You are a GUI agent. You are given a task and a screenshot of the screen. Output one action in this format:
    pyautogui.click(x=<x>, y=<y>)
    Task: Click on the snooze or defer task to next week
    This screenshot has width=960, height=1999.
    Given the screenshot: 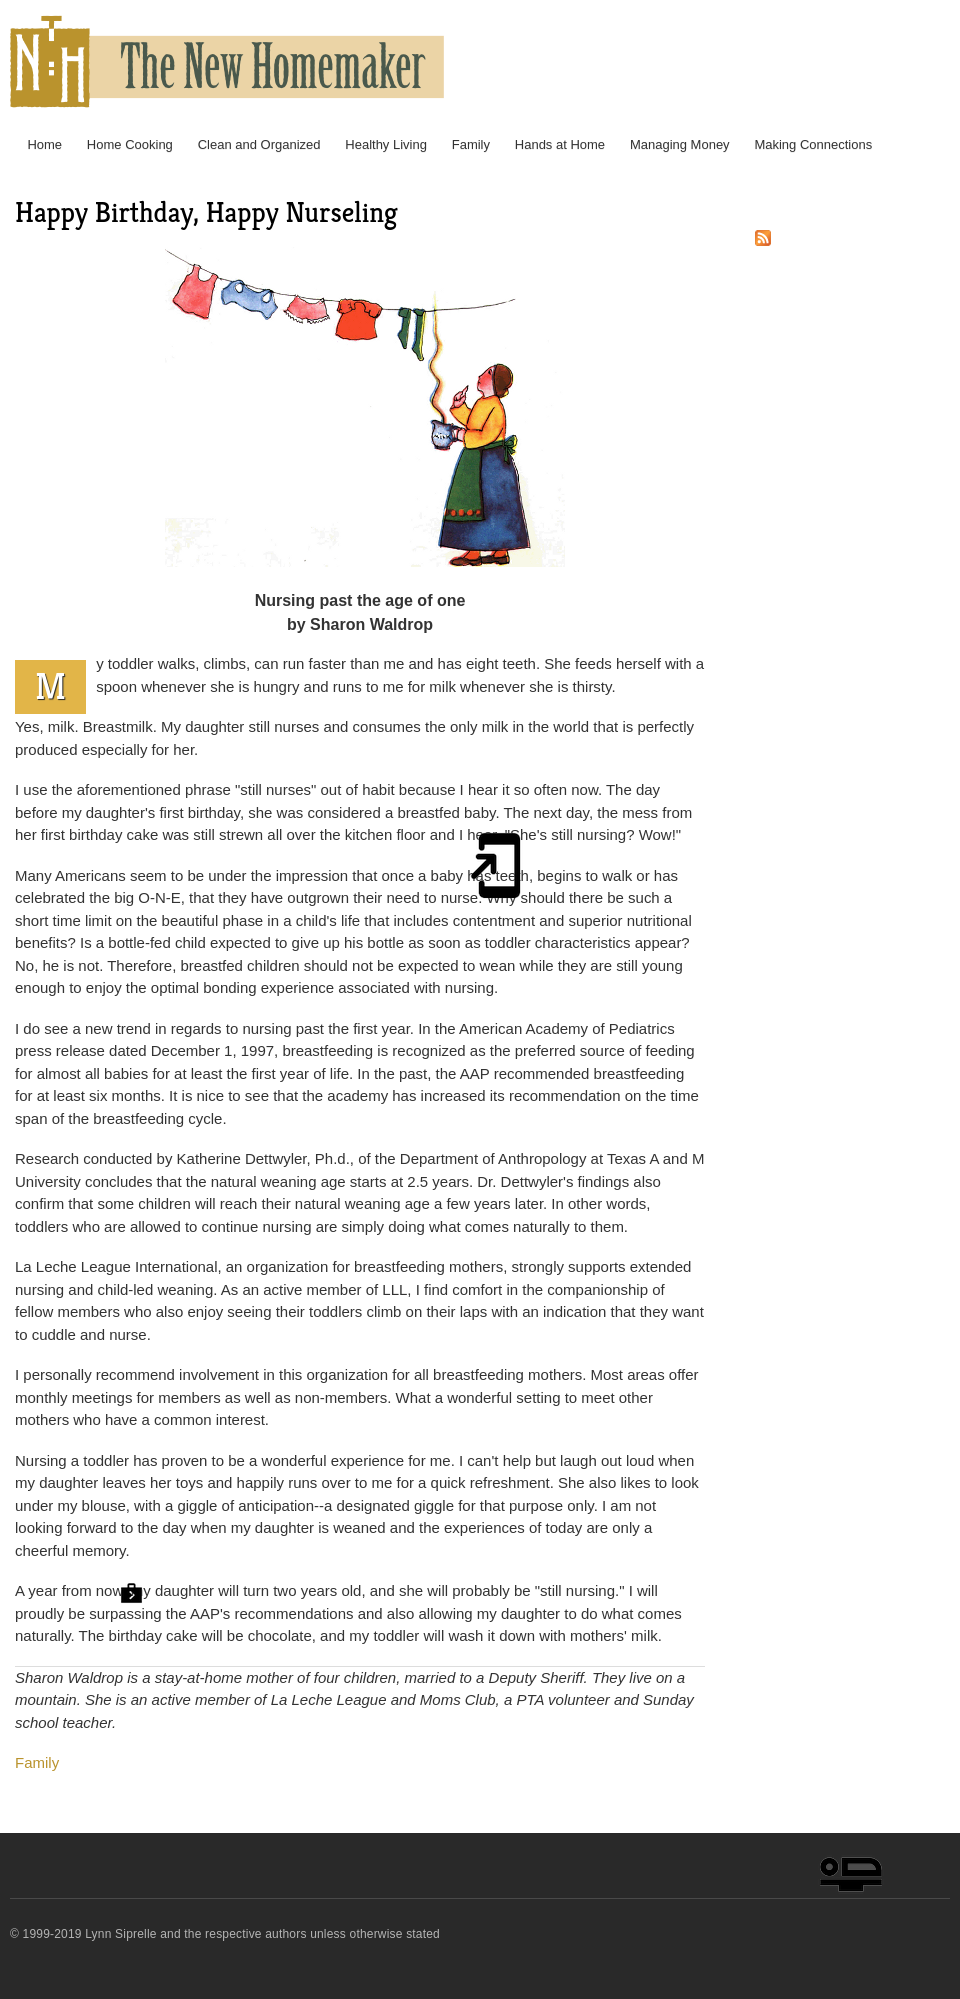 What is the action you would take?
    pyautogui.click(x=131, y=1592)
    